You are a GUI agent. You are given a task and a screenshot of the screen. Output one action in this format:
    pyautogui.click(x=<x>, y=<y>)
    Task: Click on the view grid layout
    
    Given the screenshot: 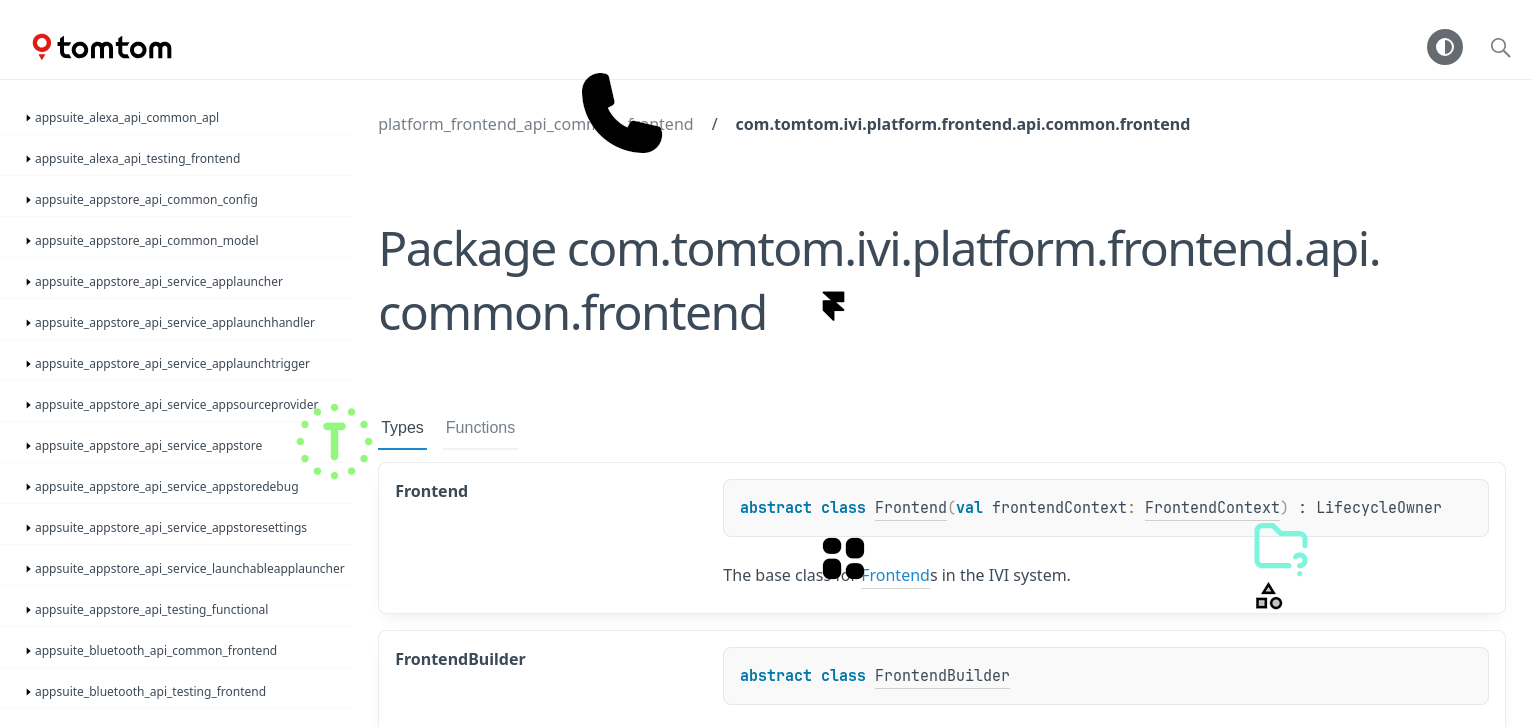 What is the action you would take?
    pyautogui.click(x=843, y=558)
    